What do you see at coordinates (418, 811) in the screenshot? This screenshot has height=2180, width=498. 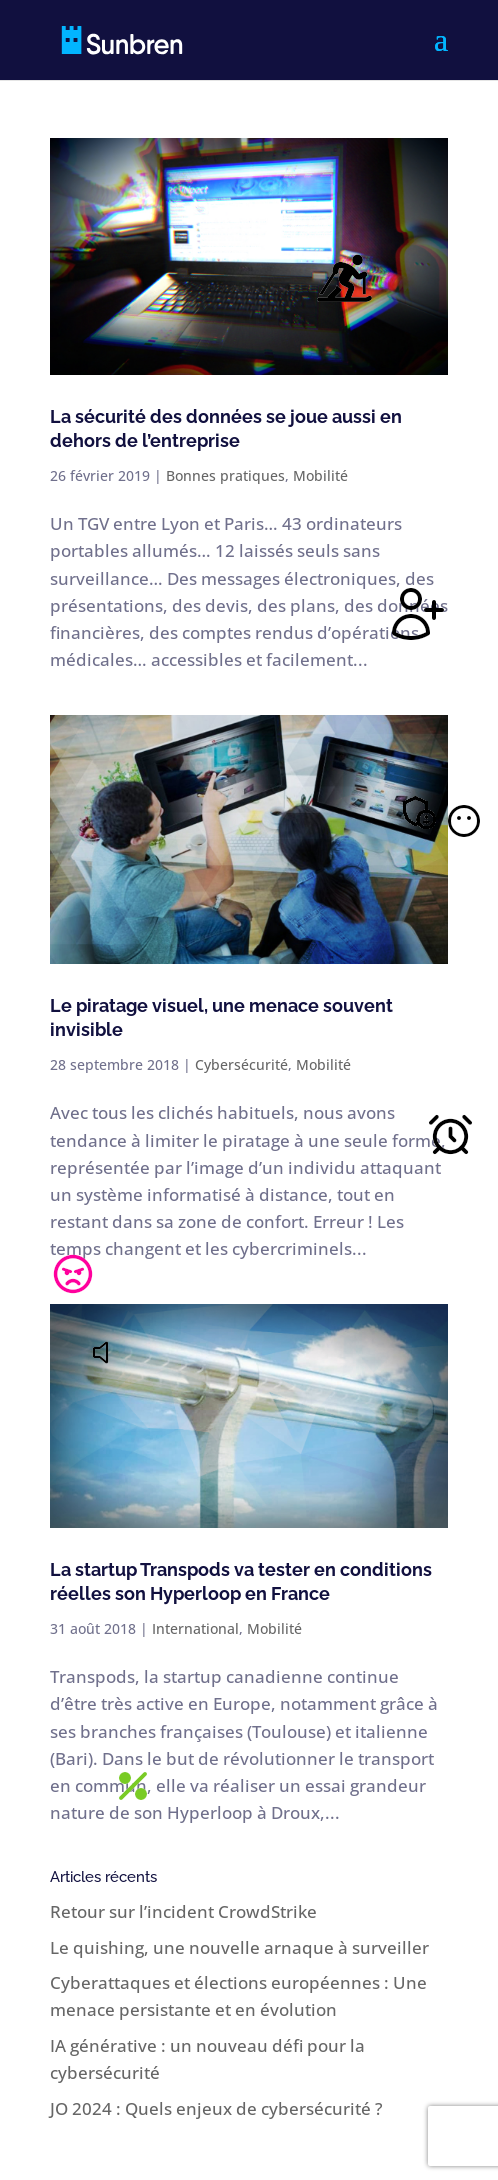 I see `access admin or user security settings` at bounding box center [418, 811].